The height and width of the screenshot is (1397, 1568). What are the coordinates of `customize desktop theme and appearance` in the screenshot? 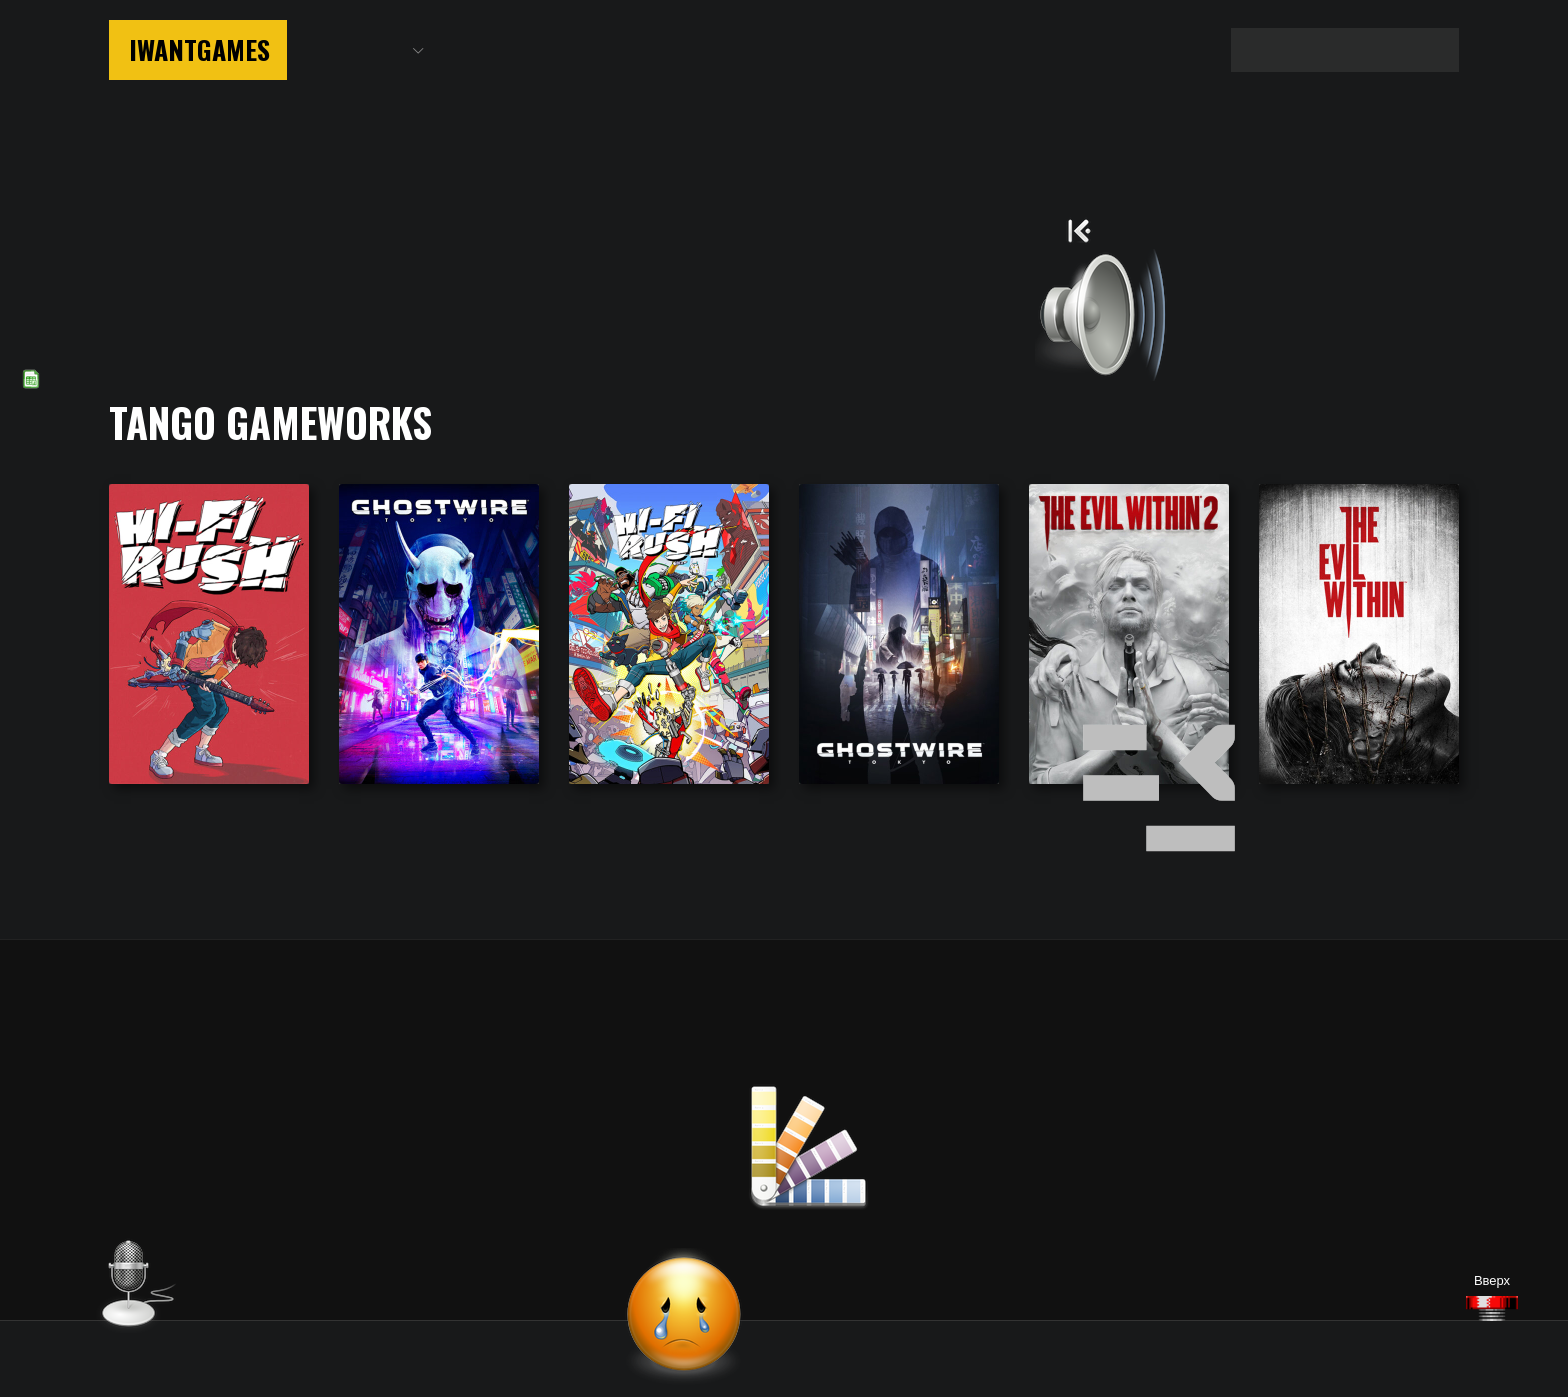 It's located at (808, 1147).